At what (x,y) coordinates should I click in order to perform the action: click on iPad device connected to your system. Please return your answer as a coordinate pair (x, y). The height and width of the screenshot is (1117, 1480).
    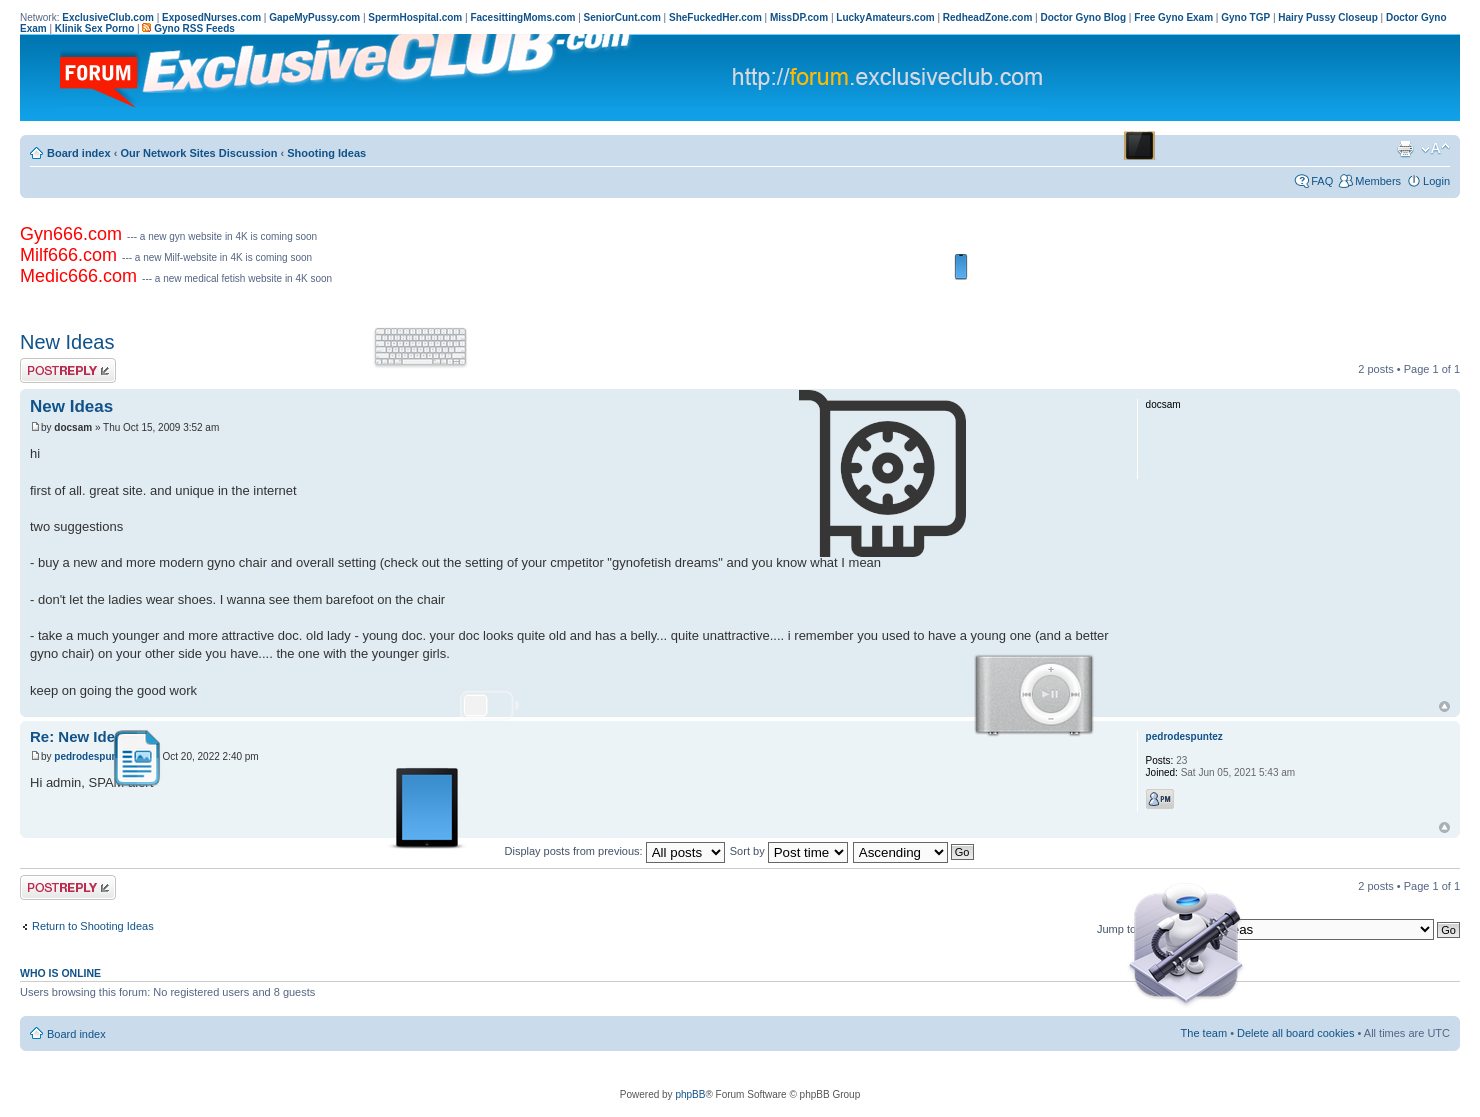
    Looking at the image, I should click on (427, 807).